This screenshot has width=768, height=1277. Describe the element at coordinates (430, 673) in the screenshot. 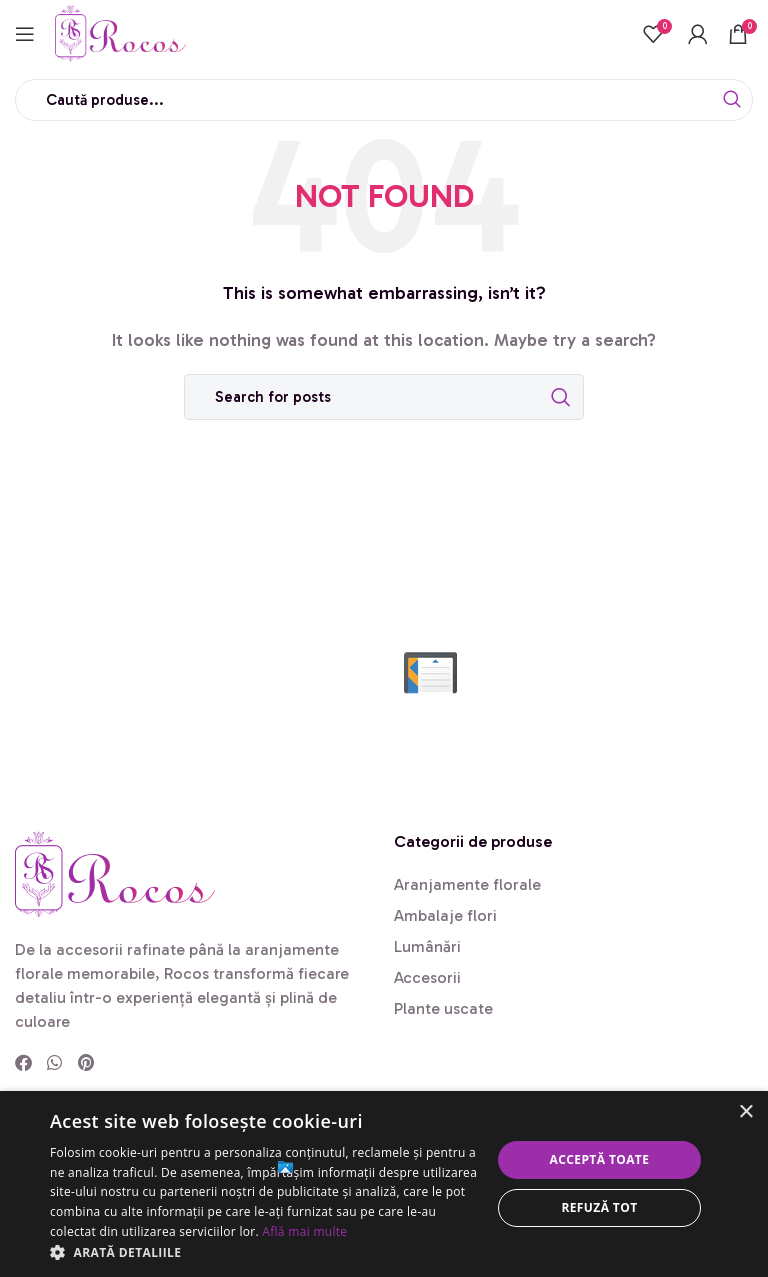

I see `open task manager or running applications` at that location.